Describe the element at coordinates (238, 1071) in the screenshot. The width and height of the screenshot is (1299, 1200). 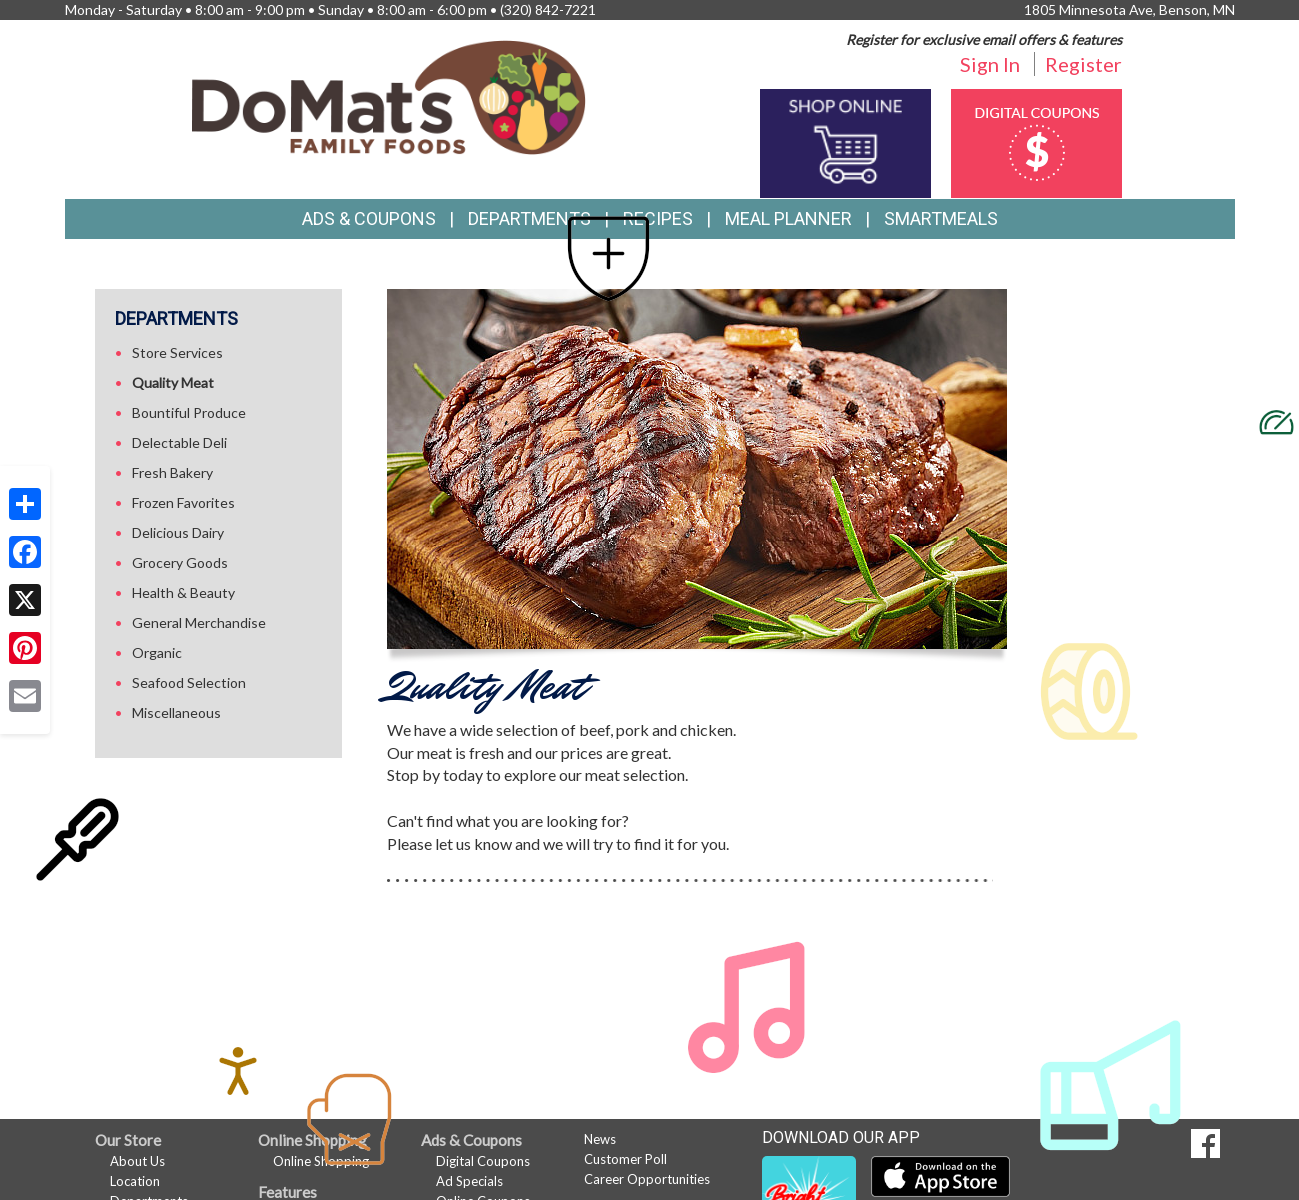
I see `indicates pedestrian or walking mode` at that location.